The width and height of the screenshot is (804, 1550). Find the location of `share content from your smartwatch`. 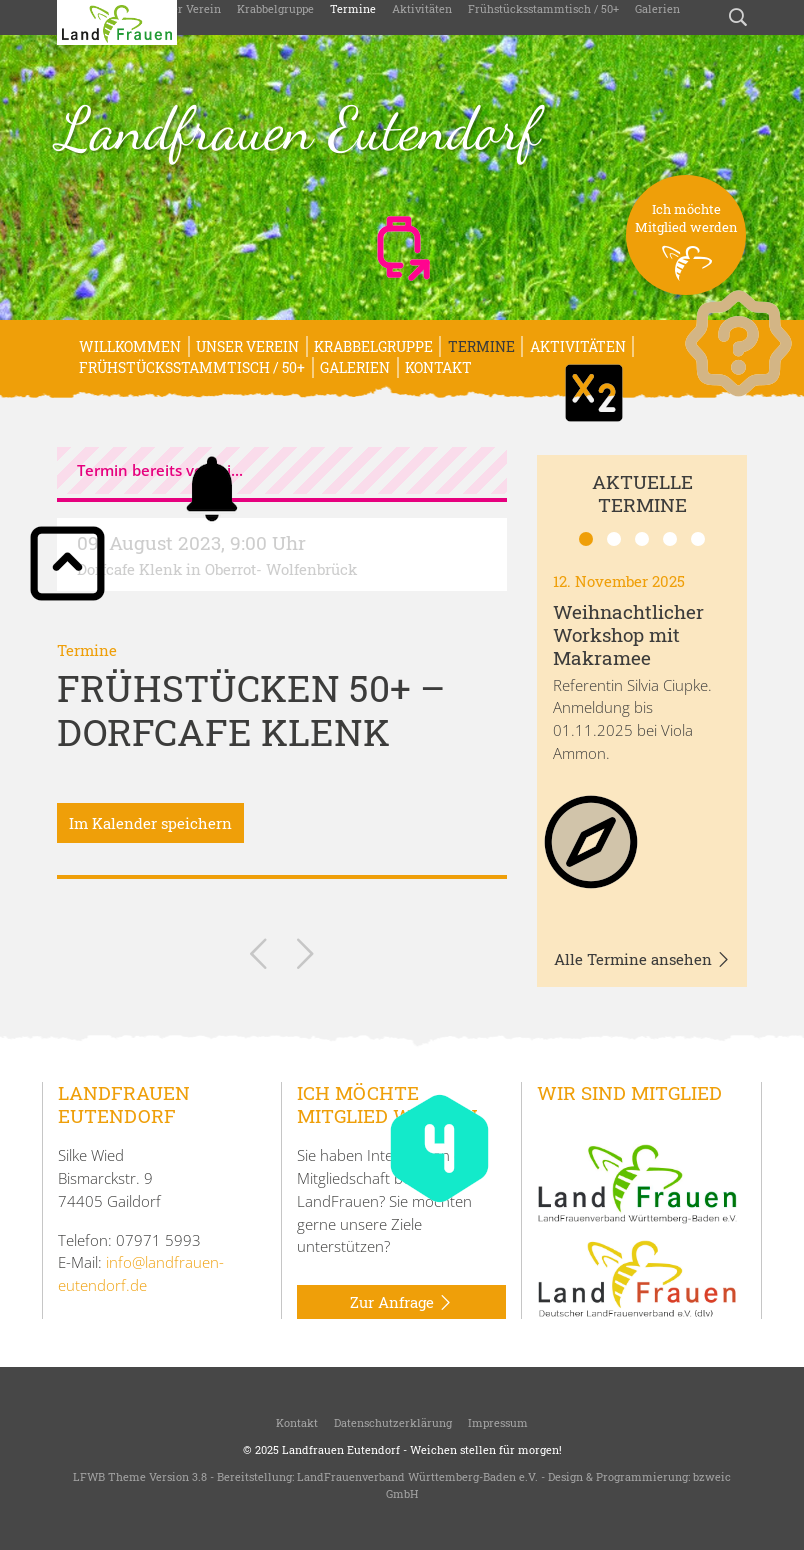

share content from your smartwatch is located at coordinates (399, 247).